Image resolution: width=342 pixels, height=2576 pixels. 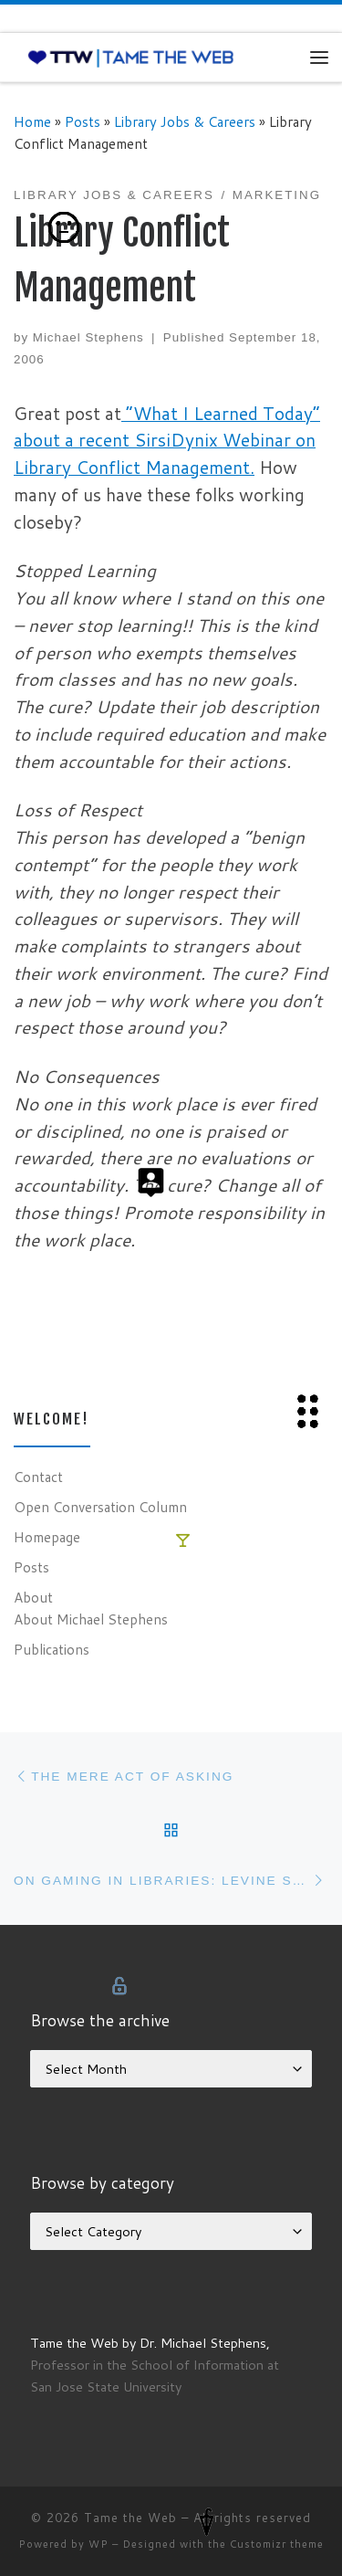 I want to click on indicates neutral feedback or rating, so click(x=64, y=227).